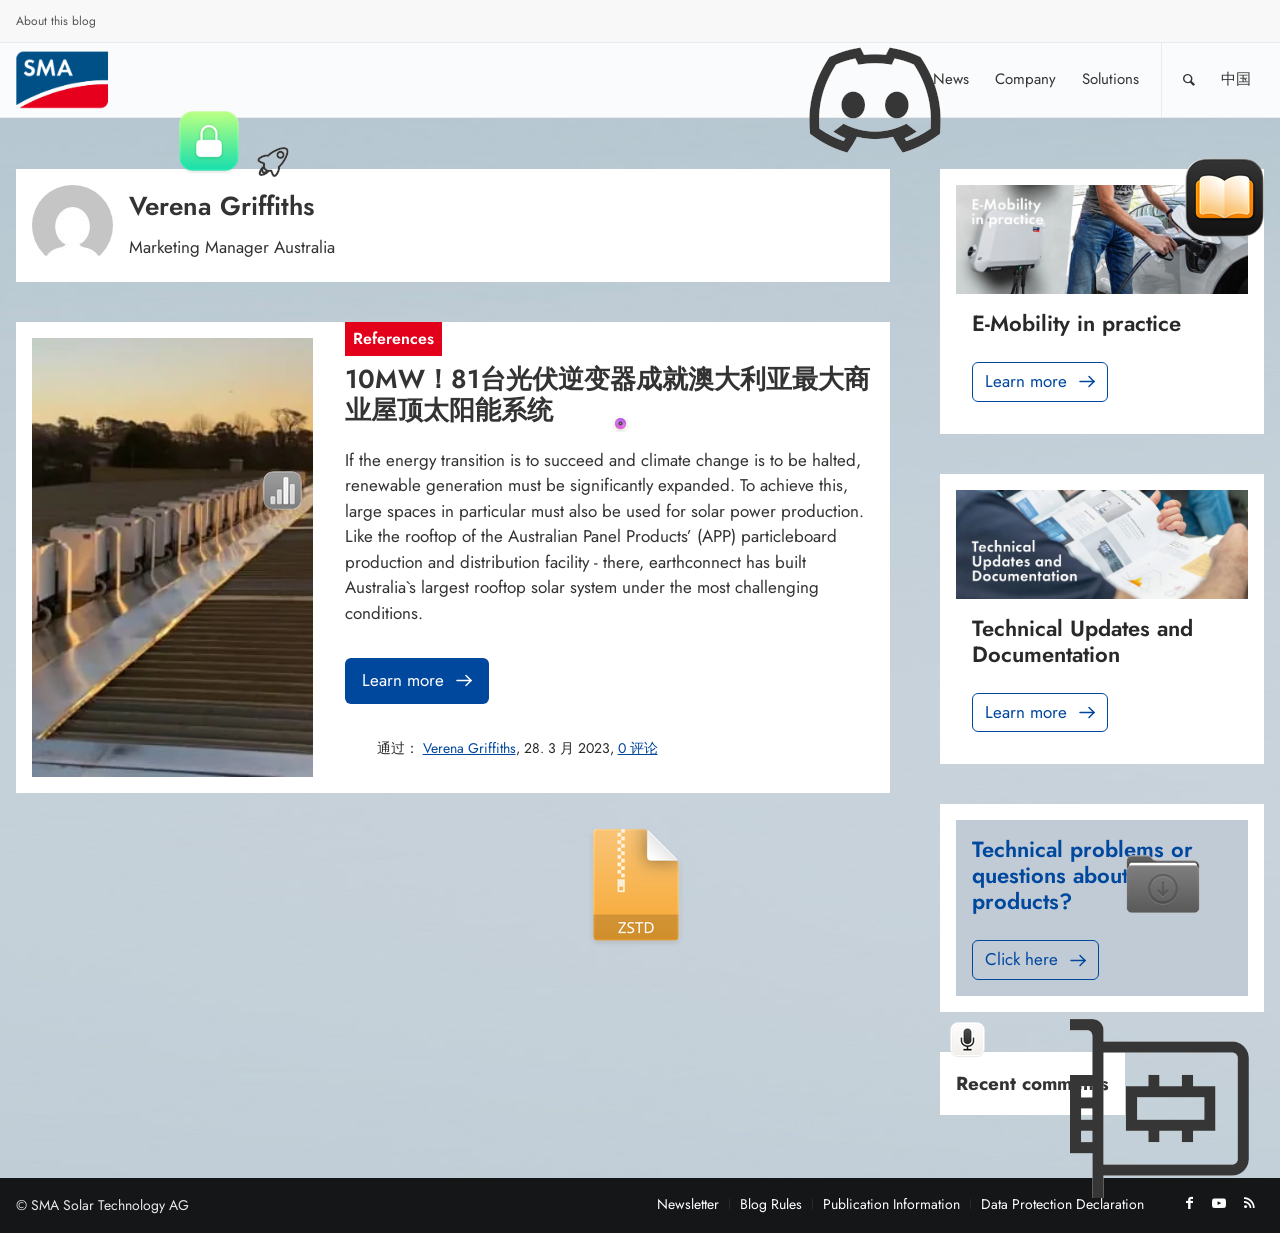 Image resolution: width=1280 pixels, height=1233 pixels. Describe the element at coordinates (1224, 197) in the screenshot. I see `open the Books app` at that location.